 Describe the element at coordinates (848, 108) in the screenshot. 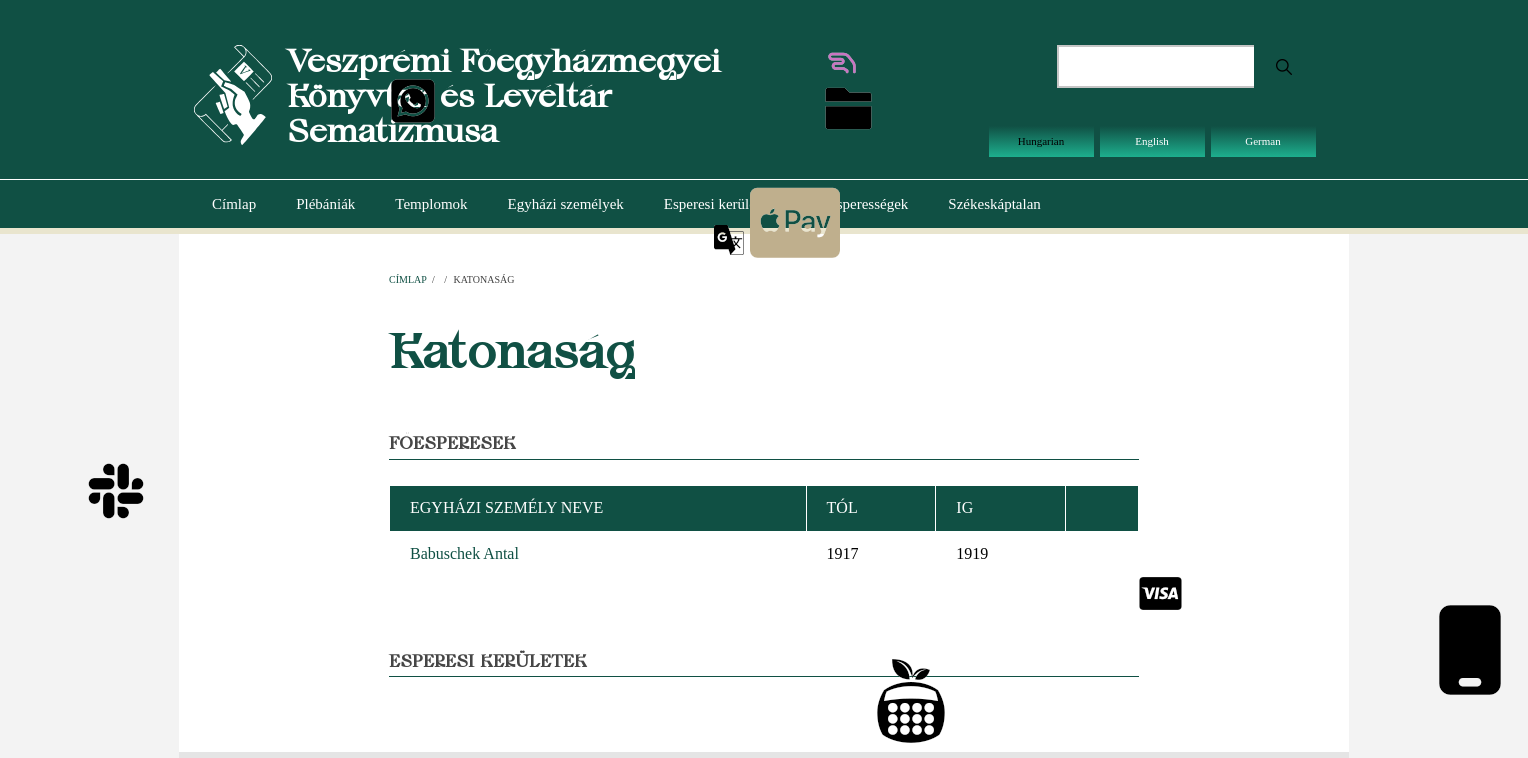

I see `open folder to view files` at that location.